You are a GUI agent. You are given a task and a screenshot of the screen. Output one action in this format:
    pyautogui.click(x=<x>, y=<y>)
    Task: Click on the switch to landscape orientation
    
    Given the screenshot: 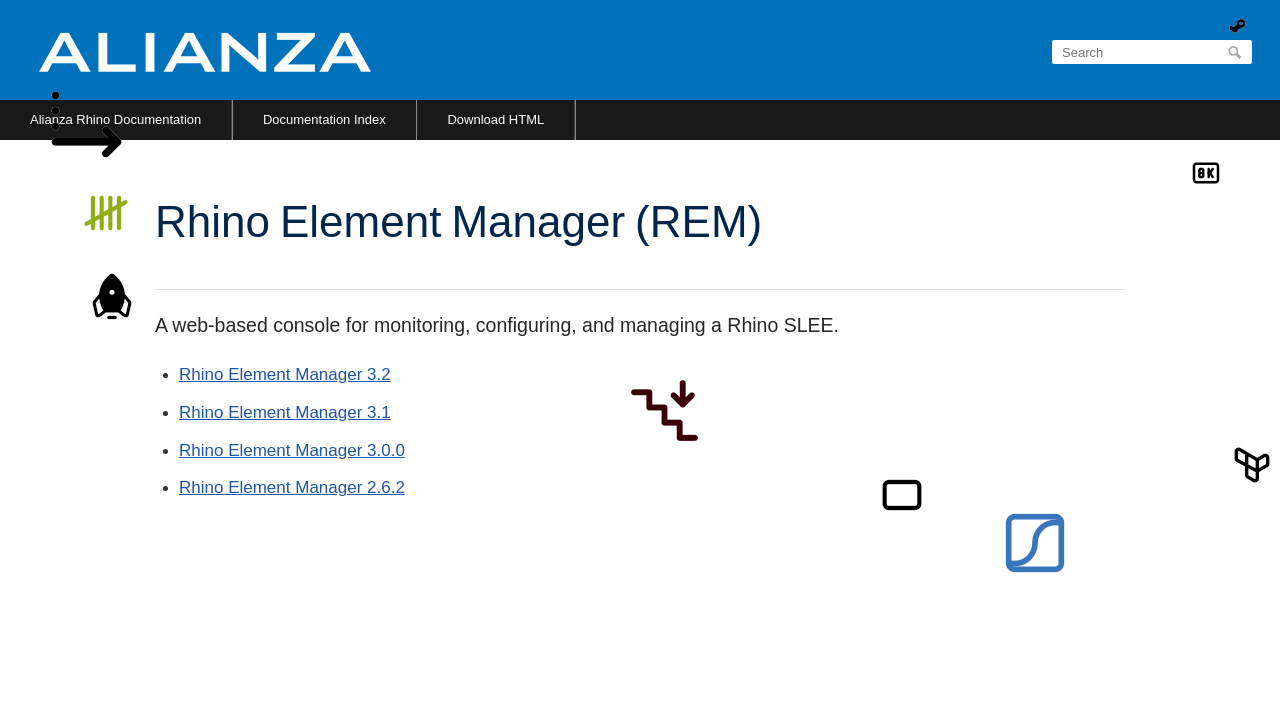 What is the action you would take?
    pyautogui.click(x=902, y=495)
    